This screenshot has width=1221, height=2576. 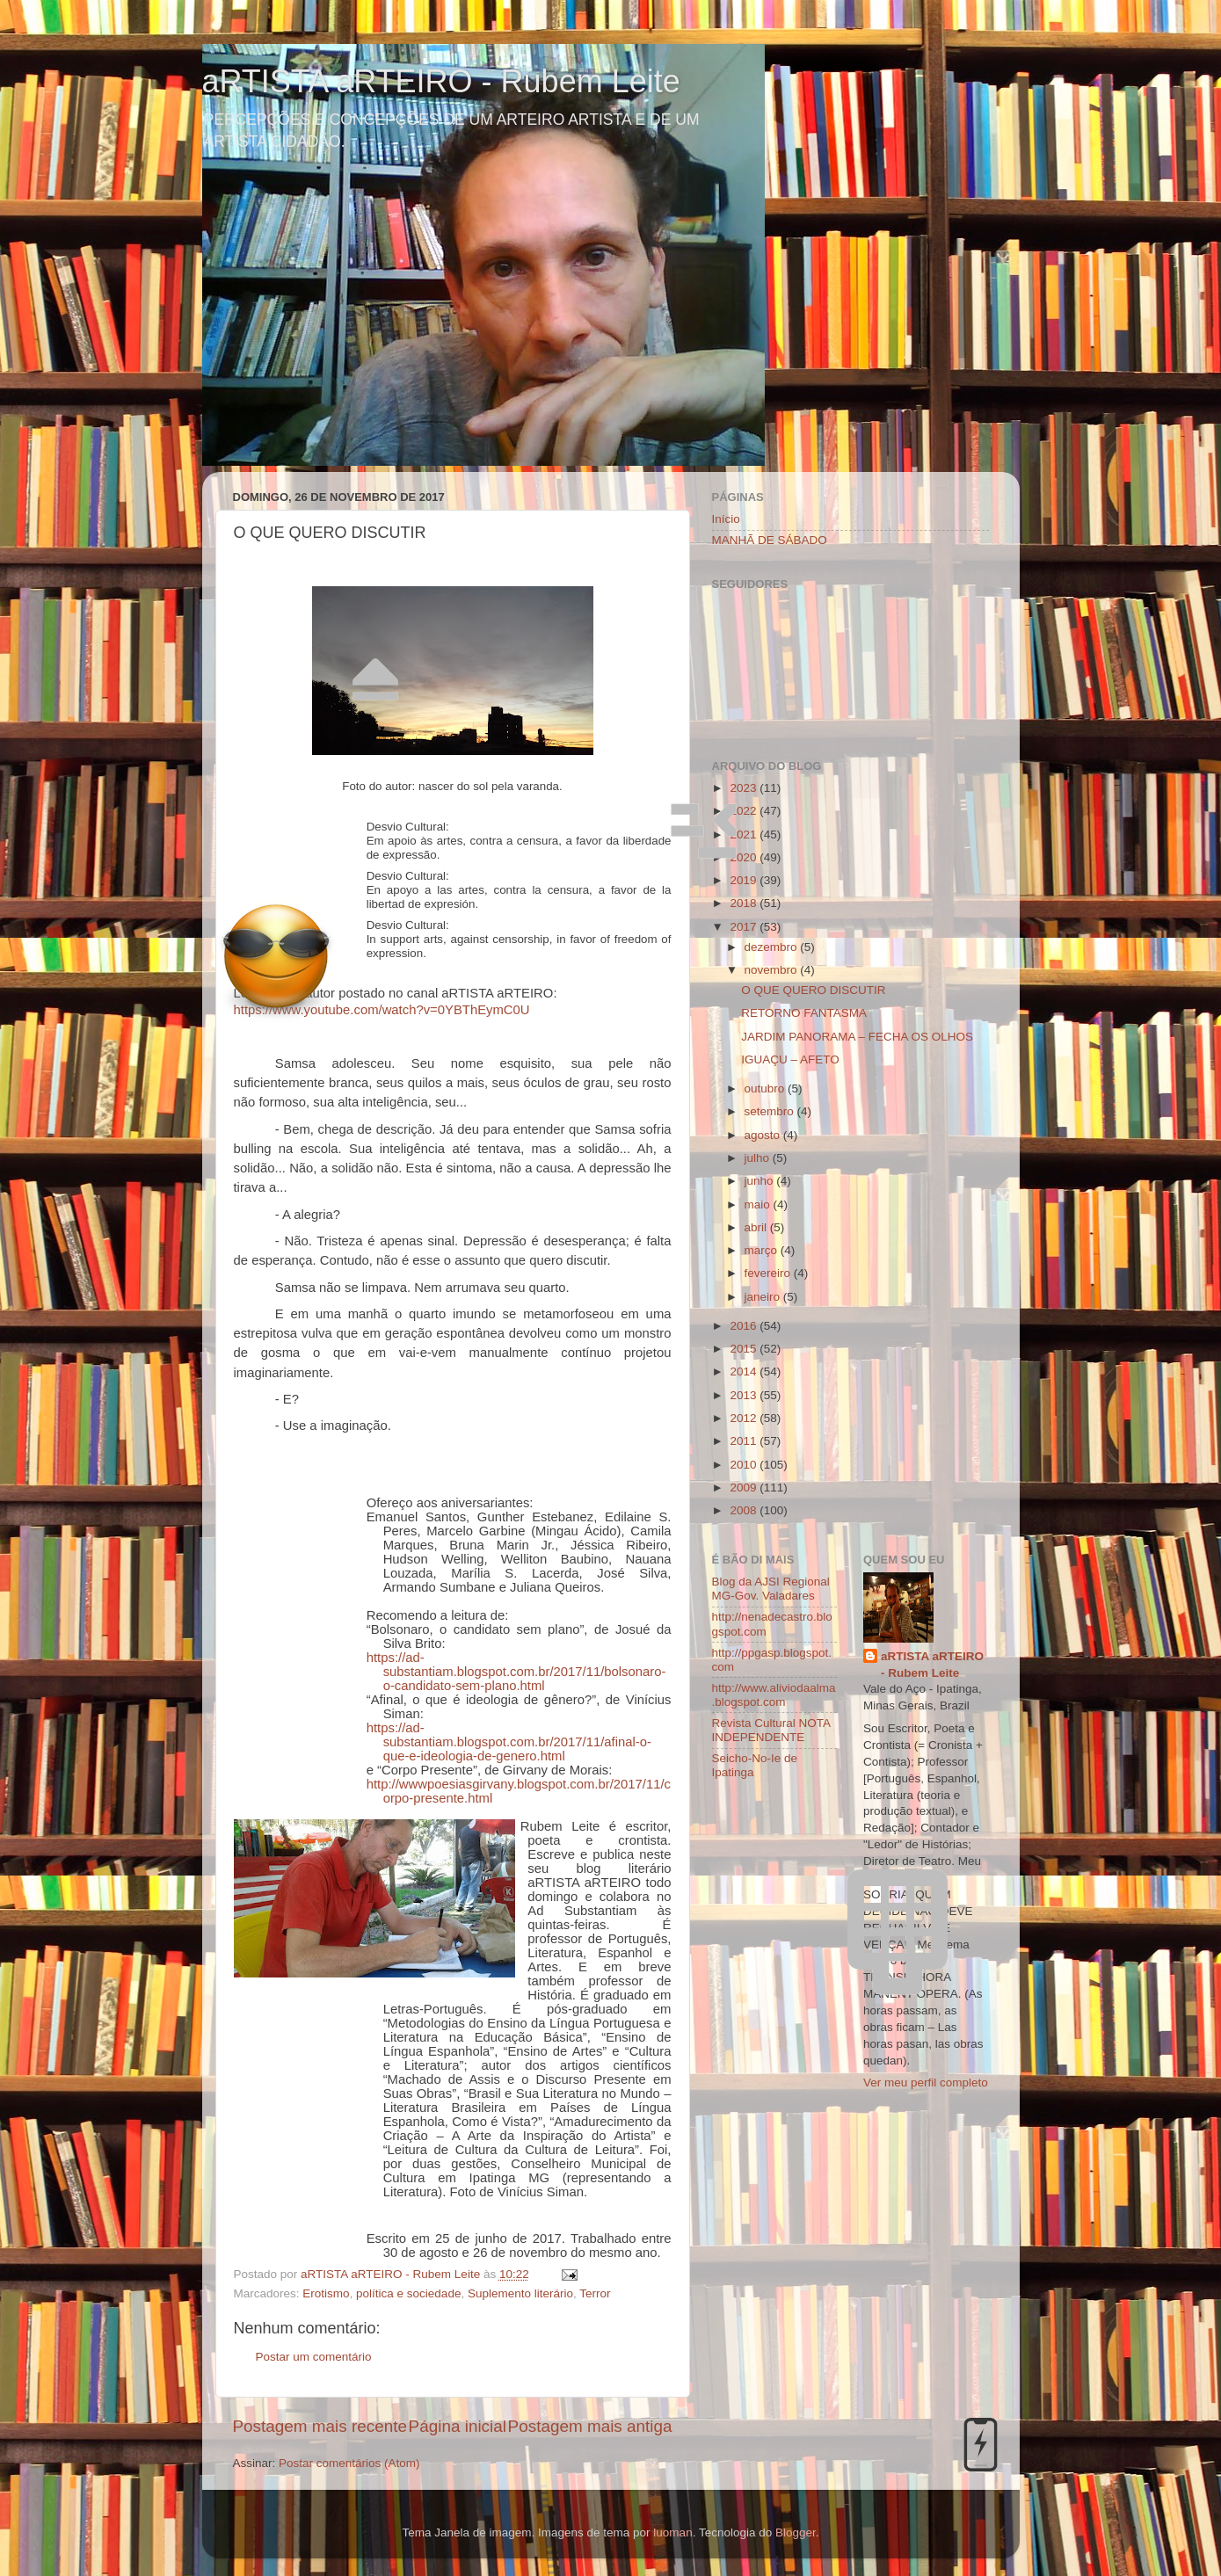 What do you see at coordinates (980, 2444) in the screenshot?
I see `view phone battery status` at bounding box center [980, 2444].